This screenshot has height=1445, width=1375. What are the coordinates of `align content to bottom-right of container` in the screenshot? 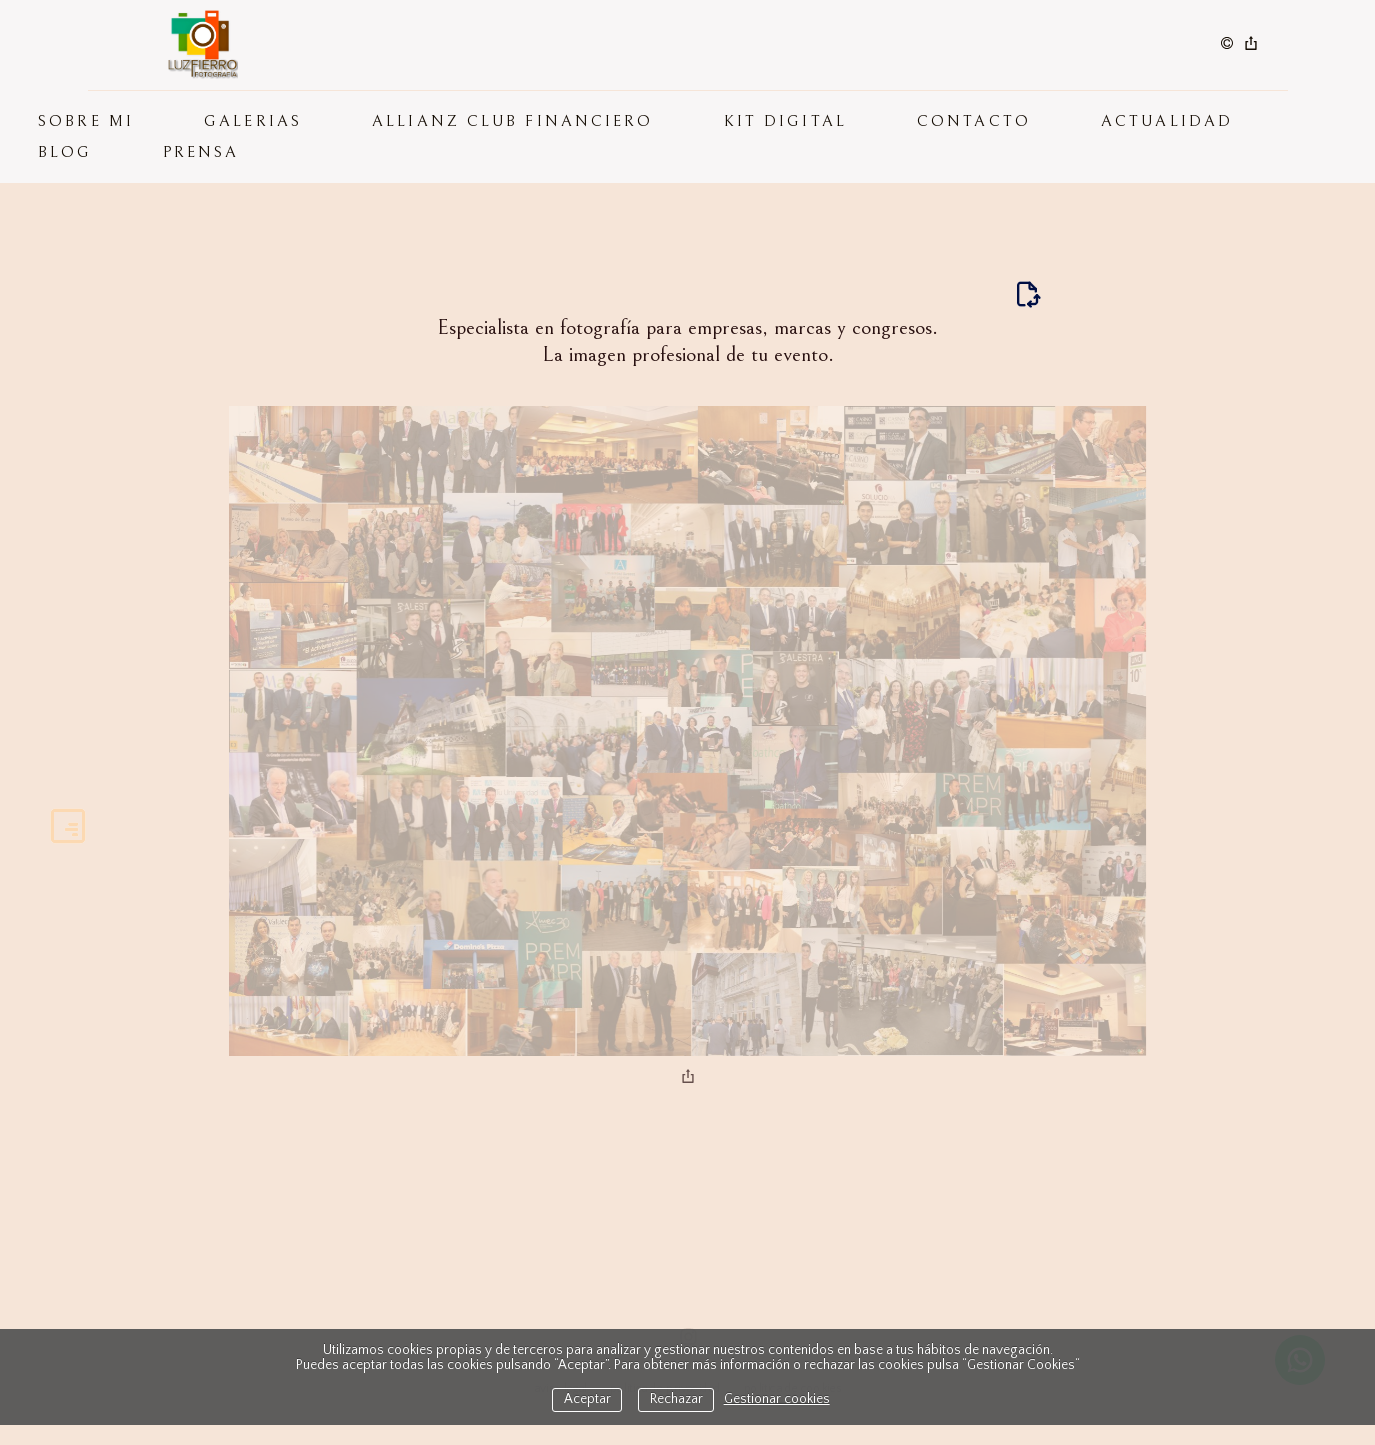 It's located at (68, 826).